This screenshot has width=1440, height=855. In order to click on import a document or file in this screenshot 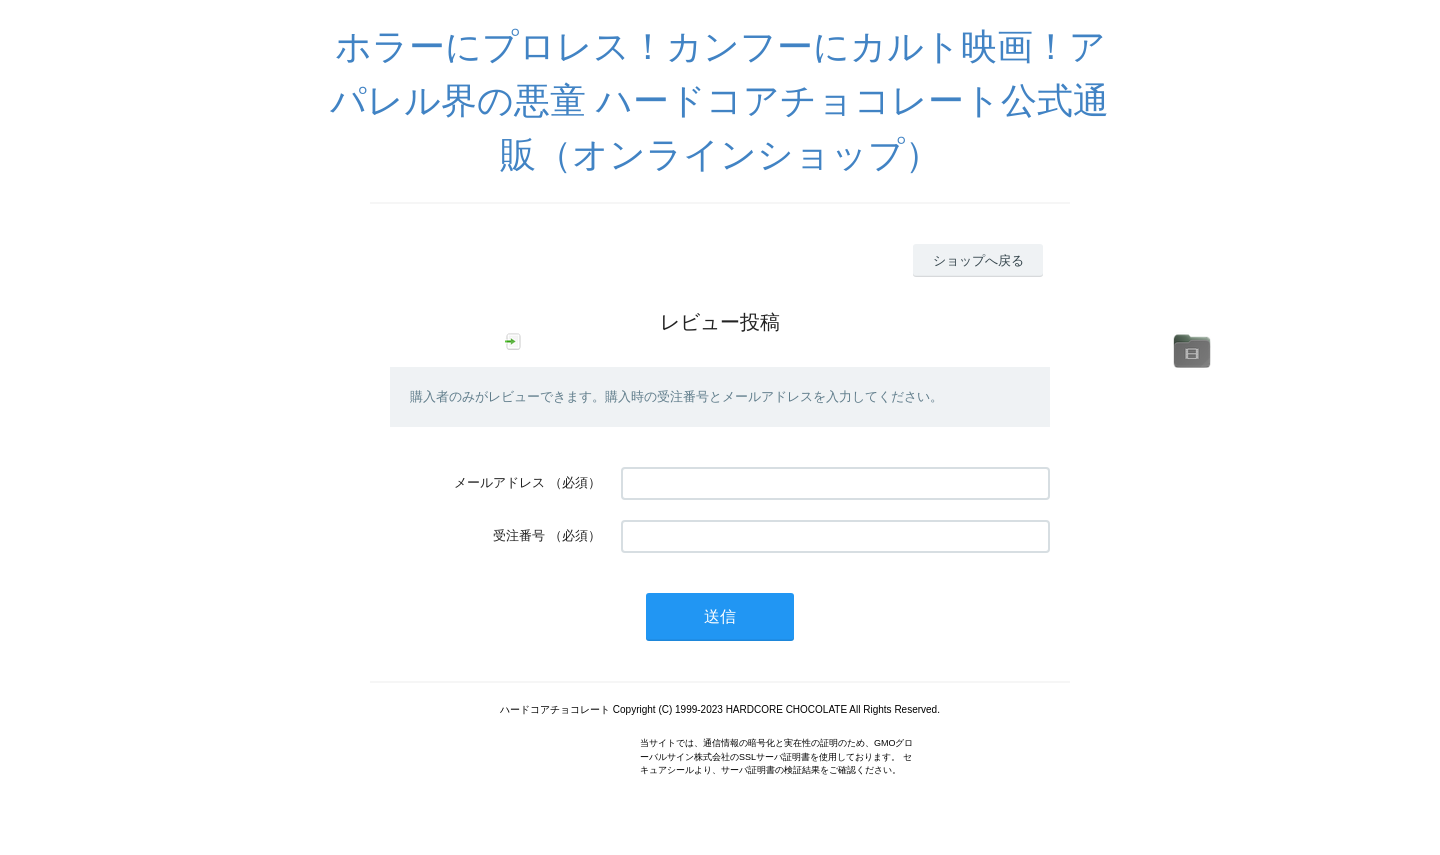, I will do `click(513, 341)`.